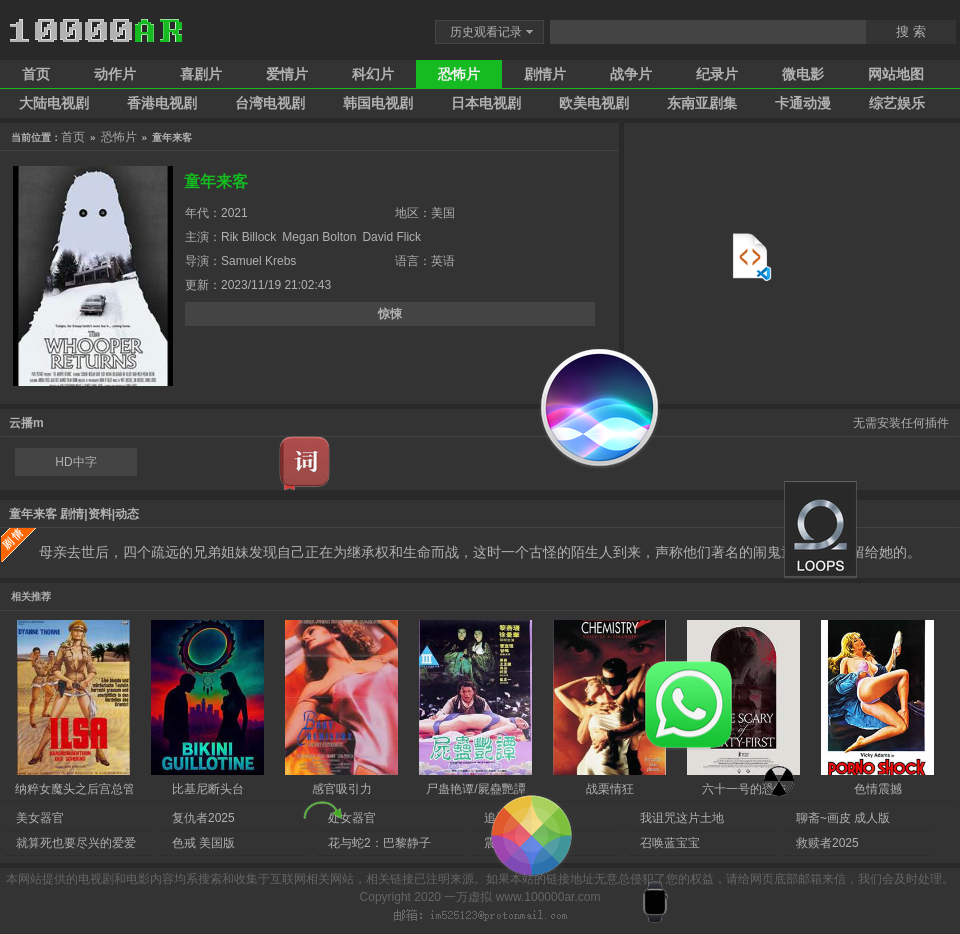  I want to click on open color picker tool, so click(531, 835).